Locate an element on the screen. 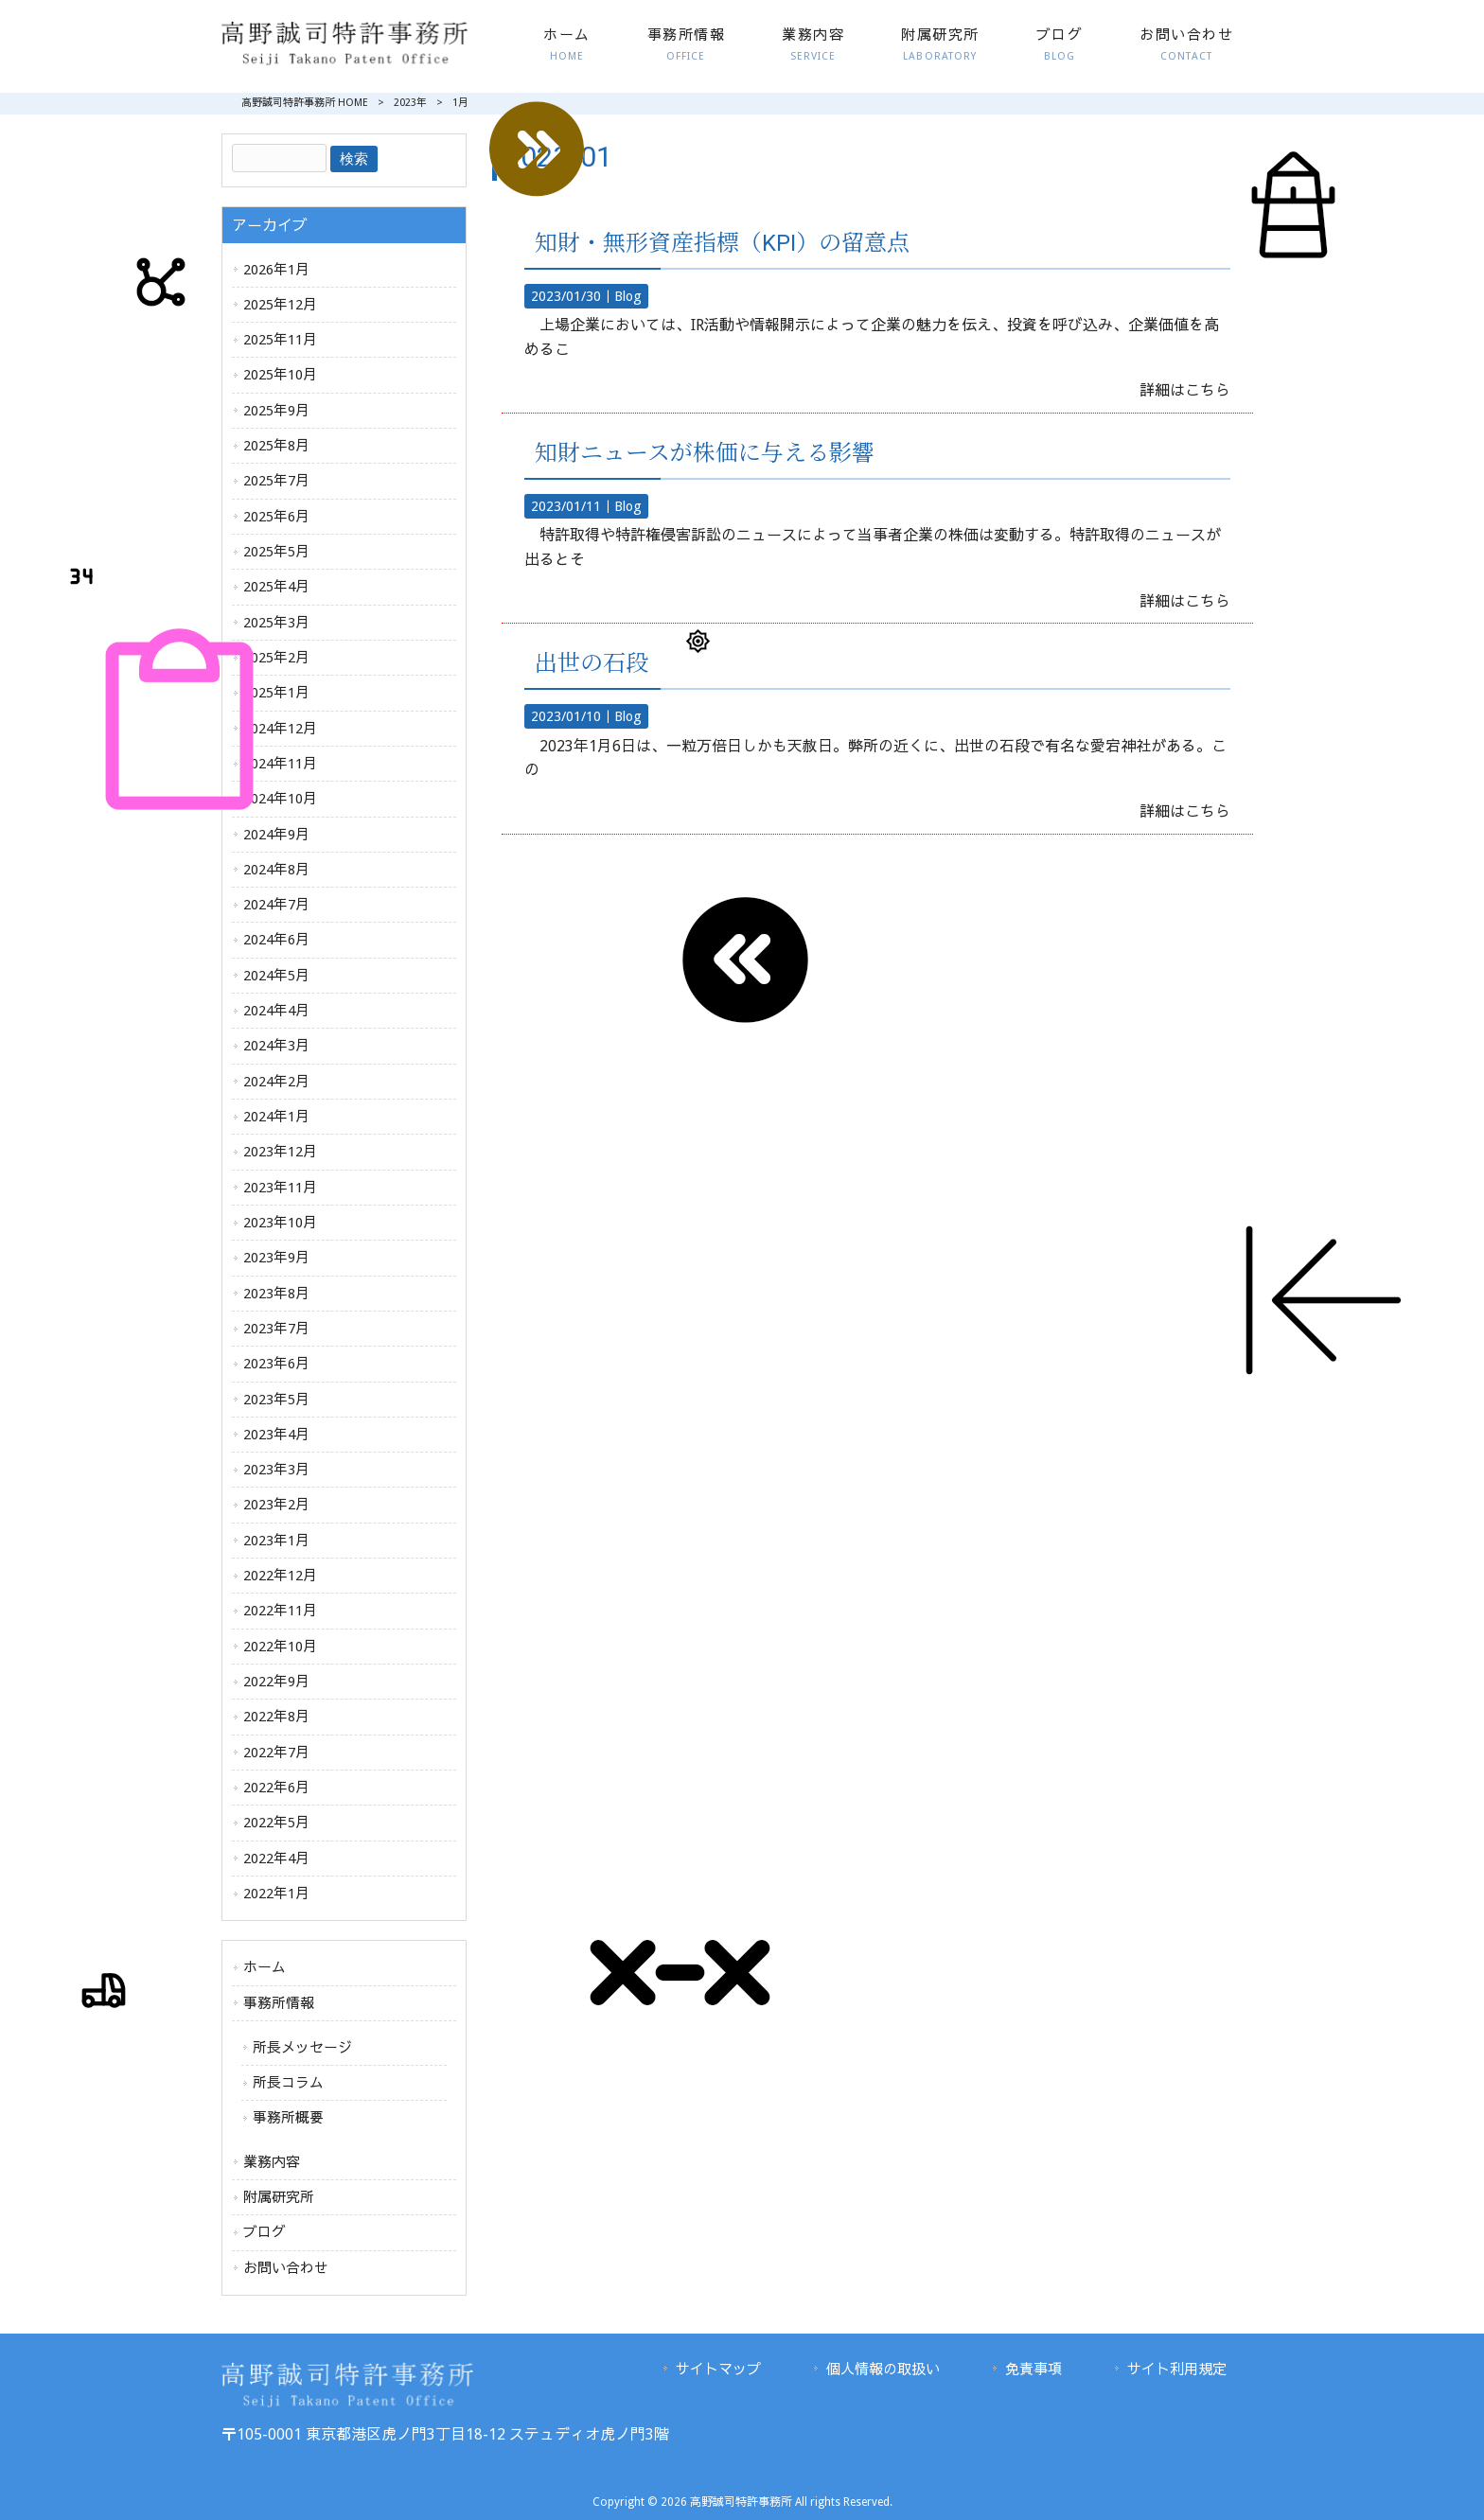 The width and height of the screenshot is (1484, 2520). go back to previous section is located at coordinates (745, 959).